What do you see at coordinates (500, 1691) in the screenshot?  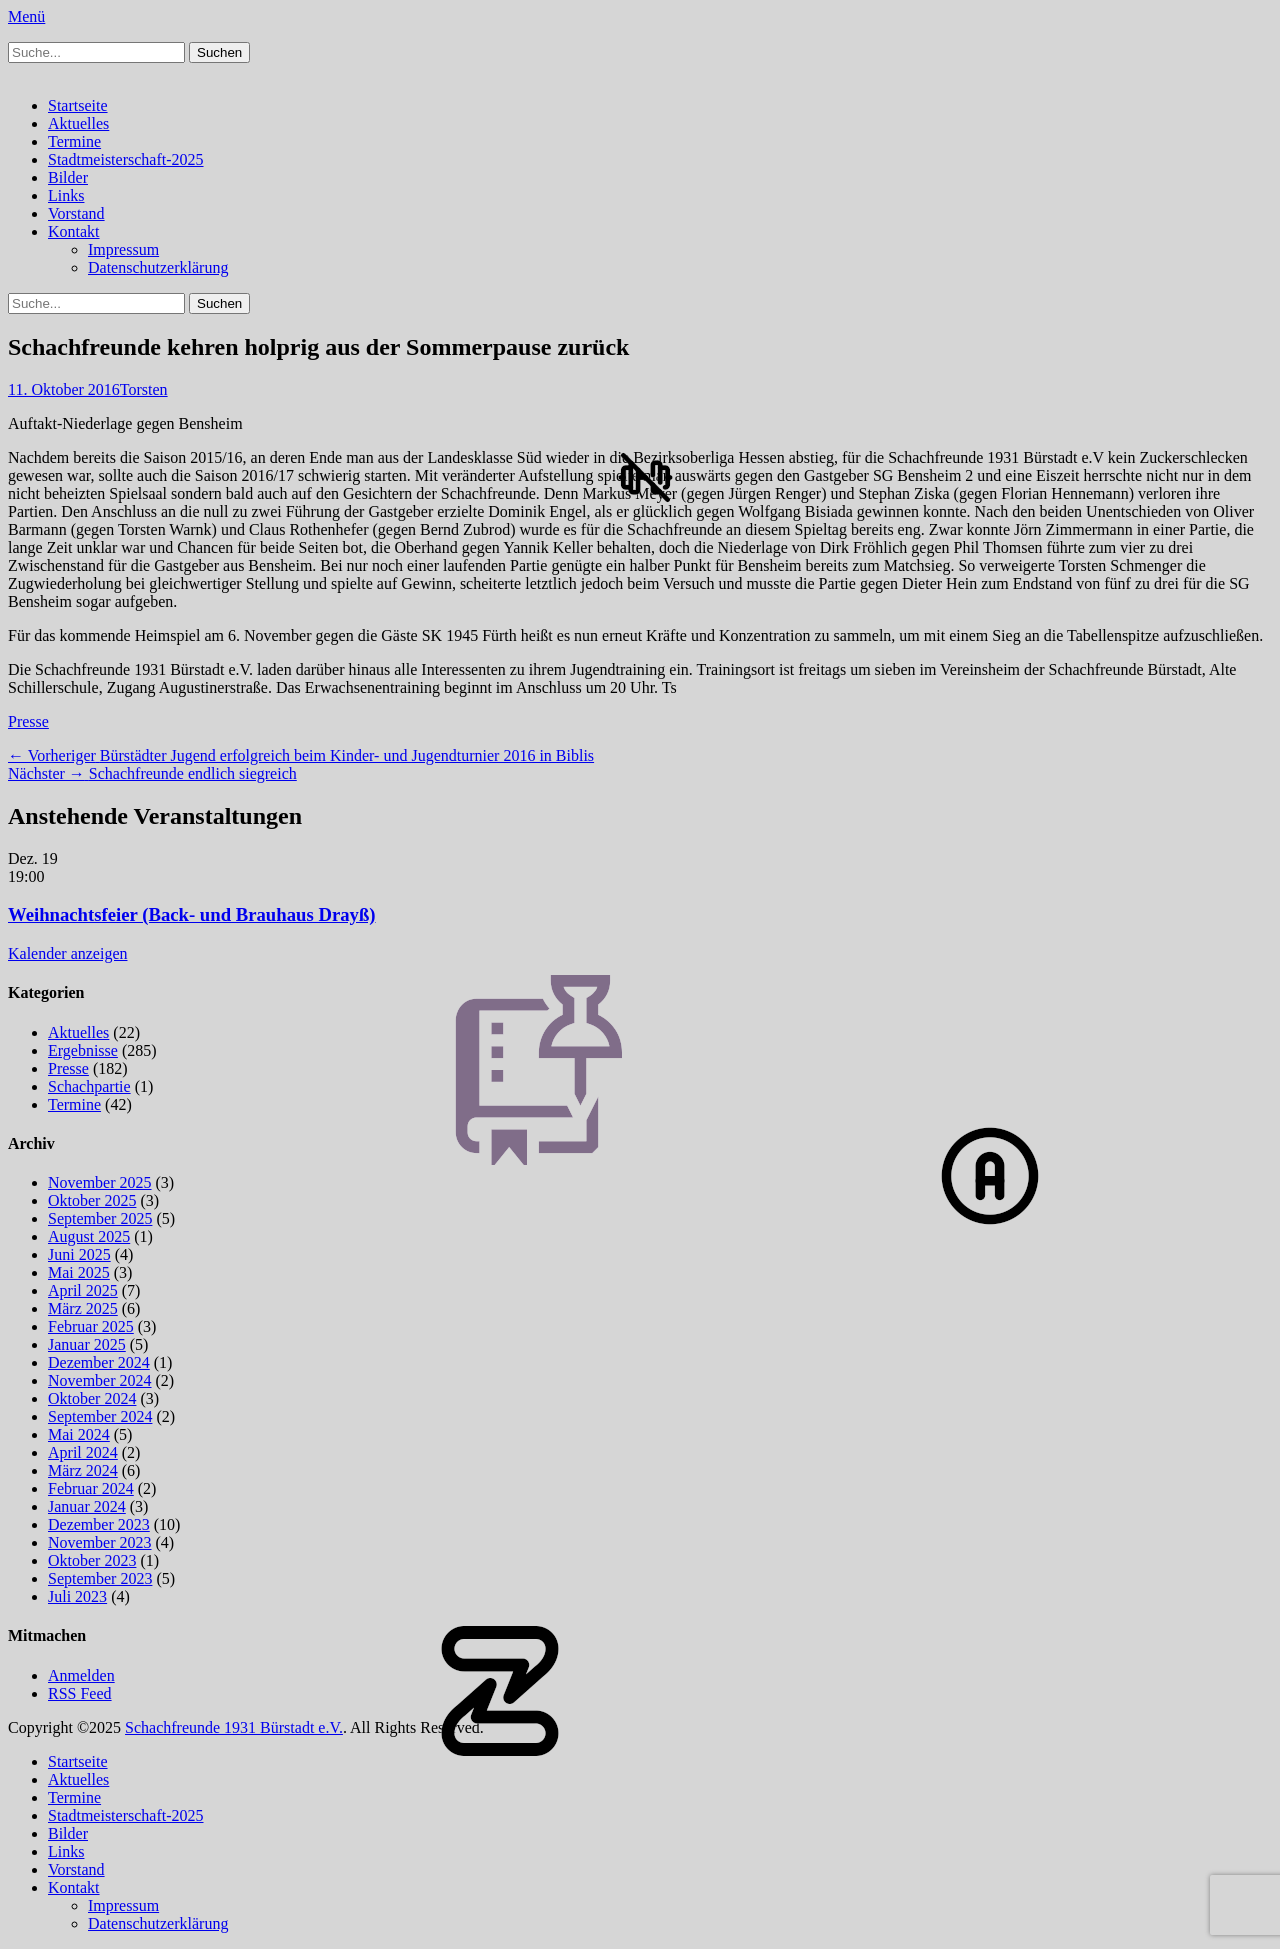 I see `open zulip messaging app` at bounding box center [500, 1691].